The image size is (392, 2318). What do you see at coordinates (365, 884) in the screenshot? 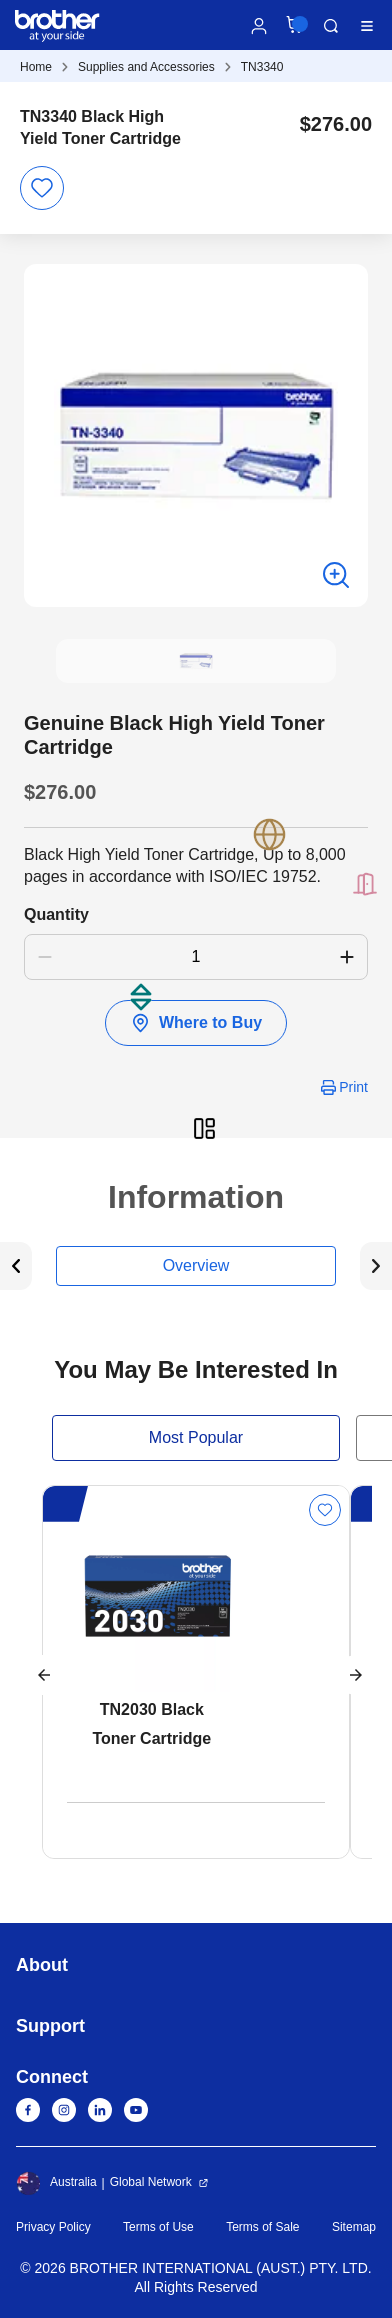
I see `log out or exit the application` at bounding box center [365, 884].